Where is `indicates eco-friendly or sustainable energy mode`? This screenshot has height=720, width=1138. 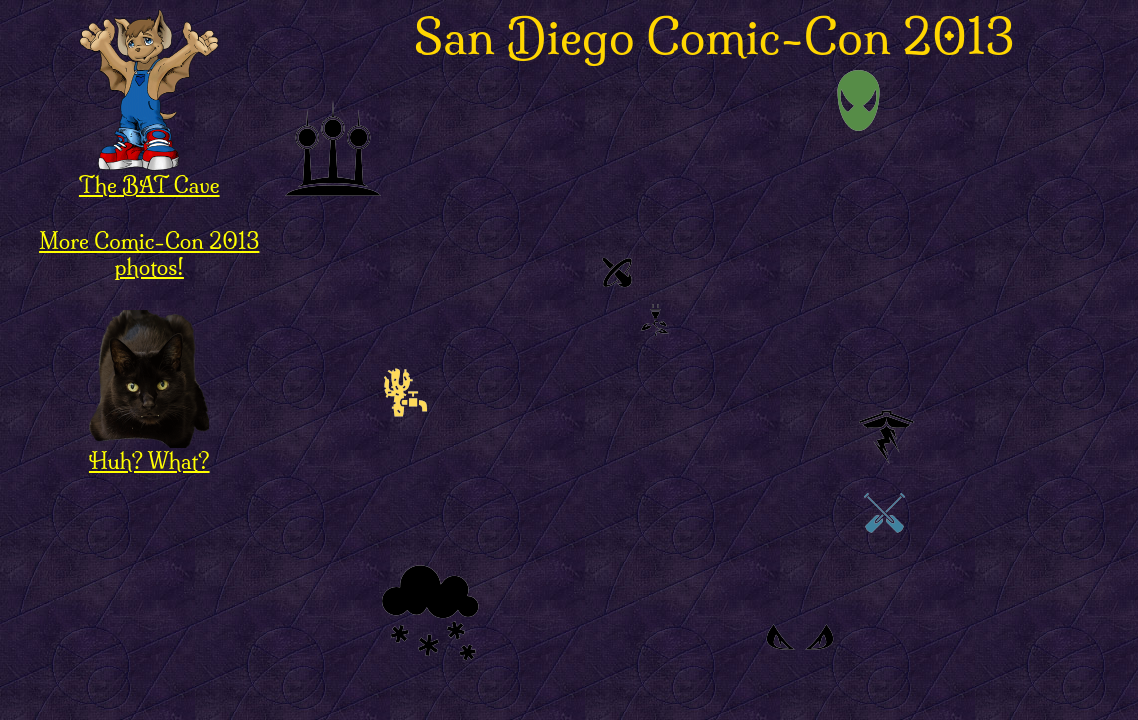 indicates eco-friendly or sustainable energy mode is located at coordinates (655, 319).